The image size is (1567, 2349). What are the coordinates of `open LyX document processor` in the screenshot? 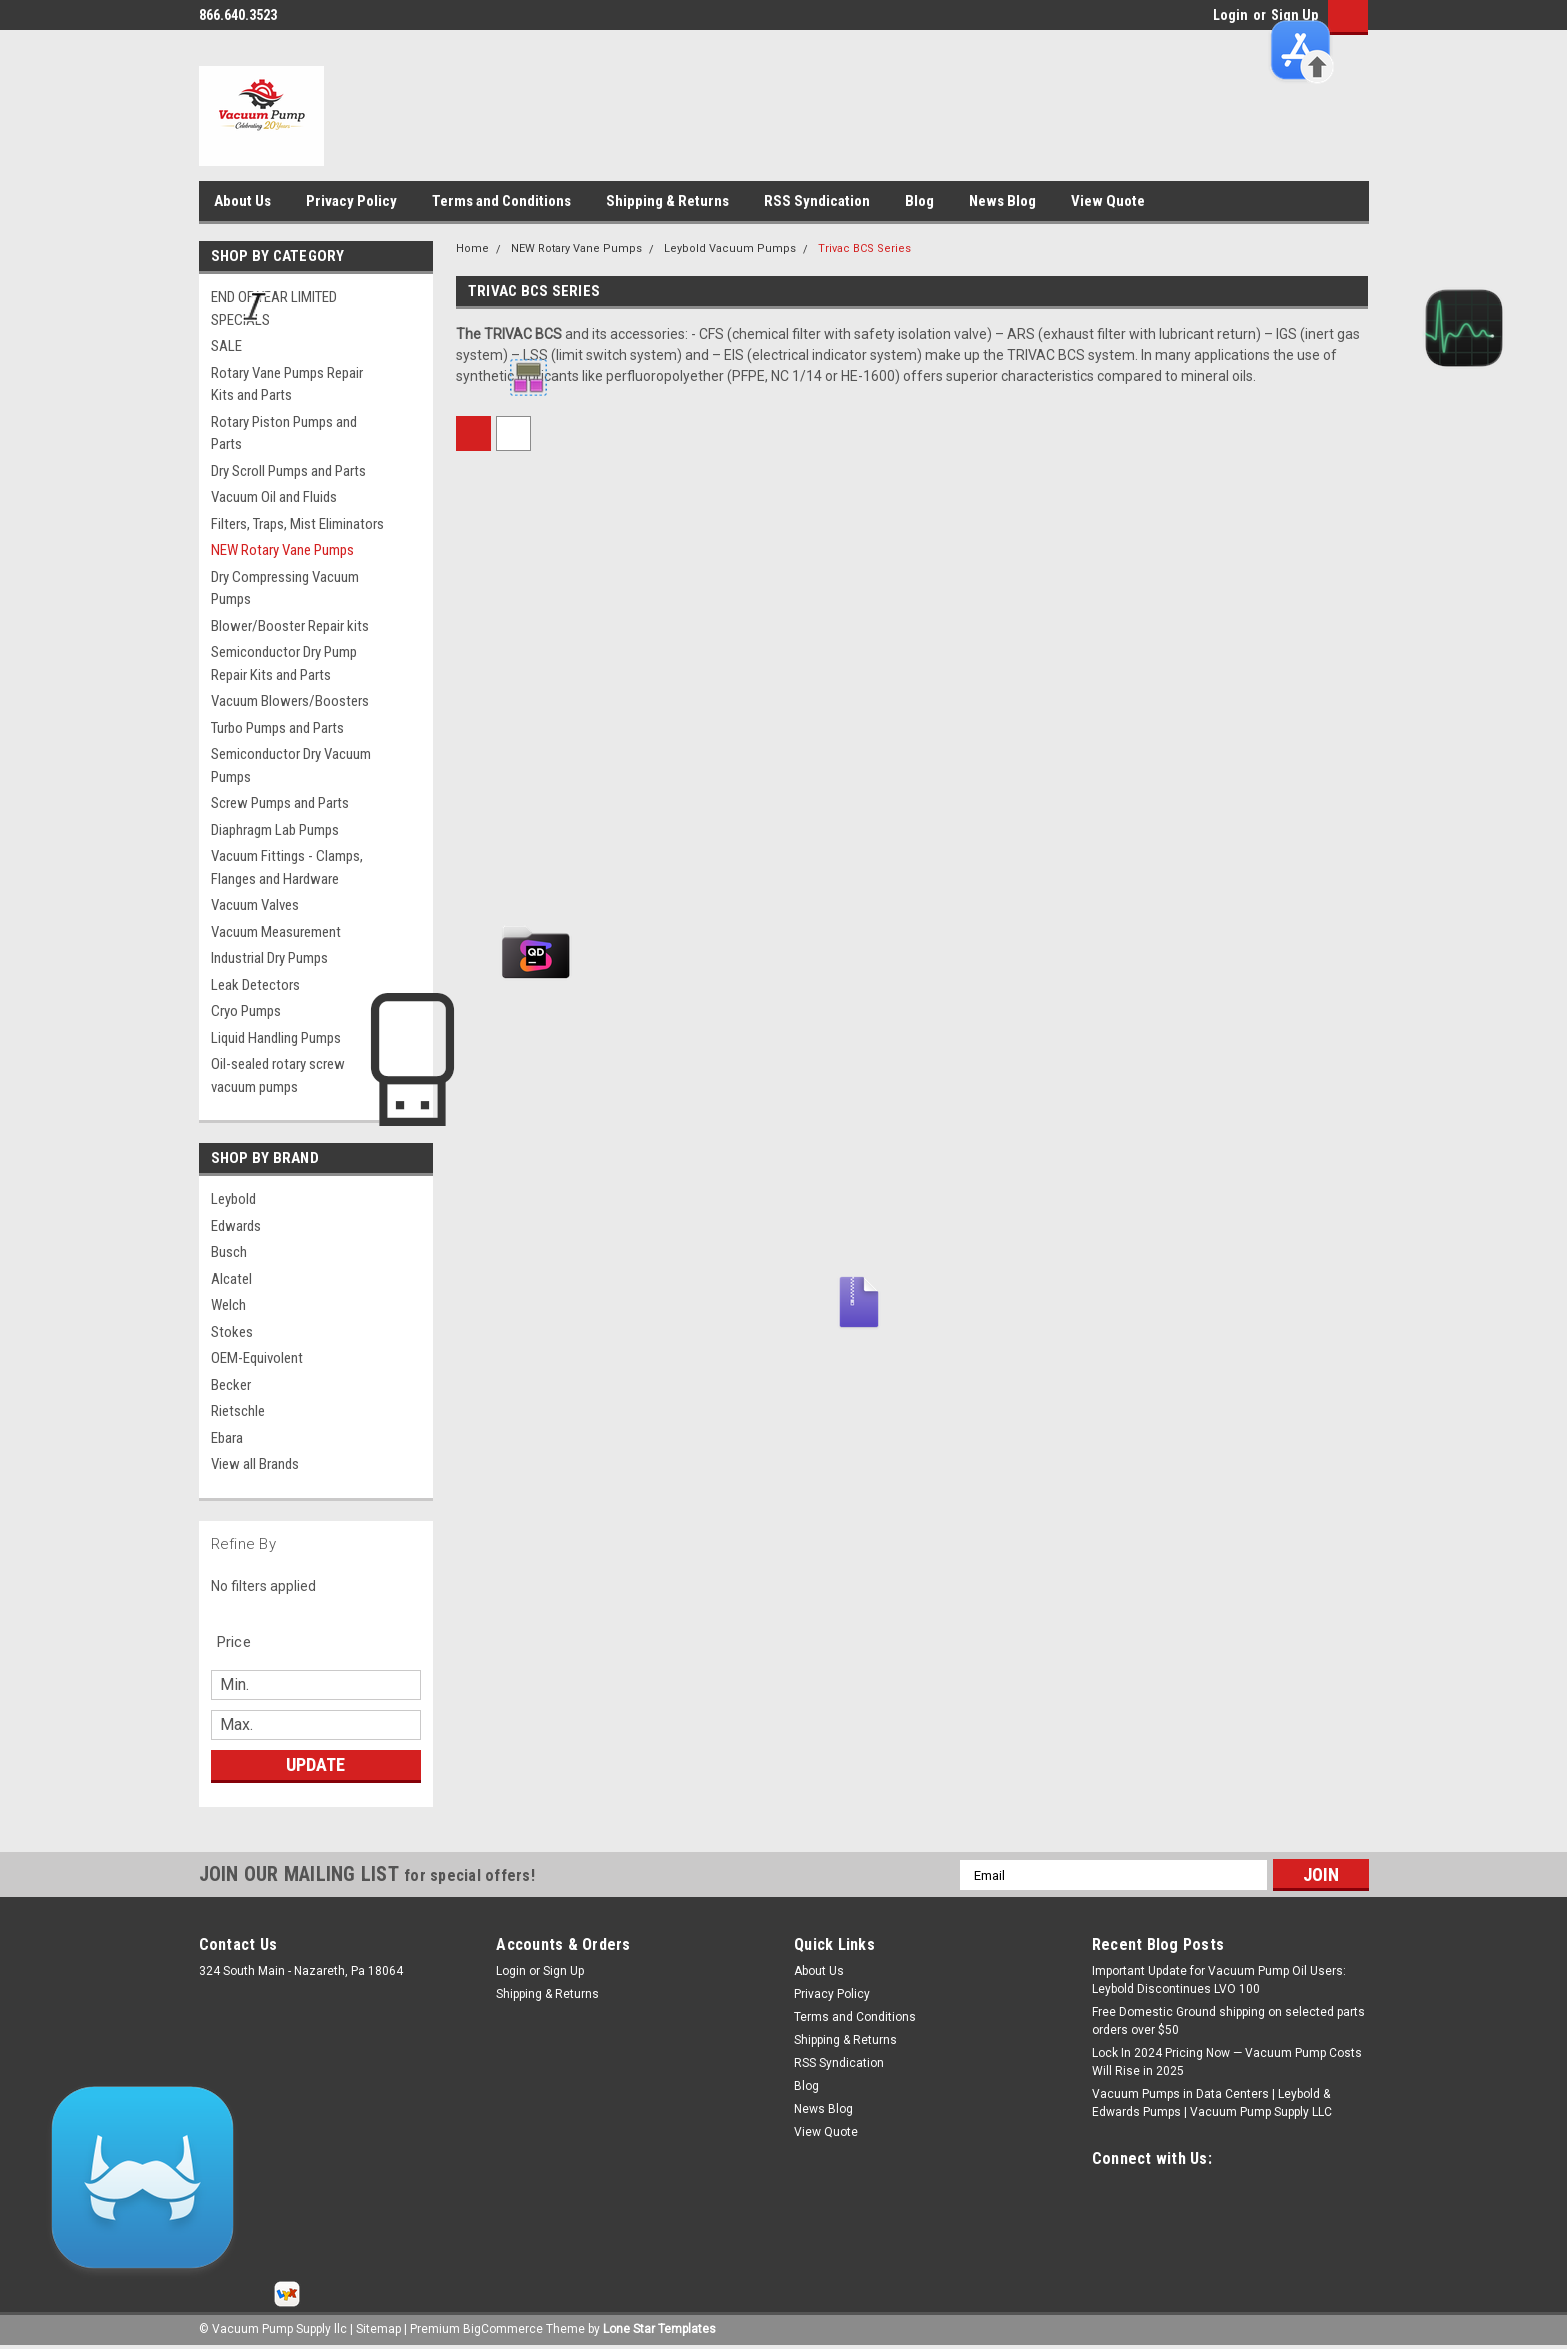 It's located at (287, 2294).